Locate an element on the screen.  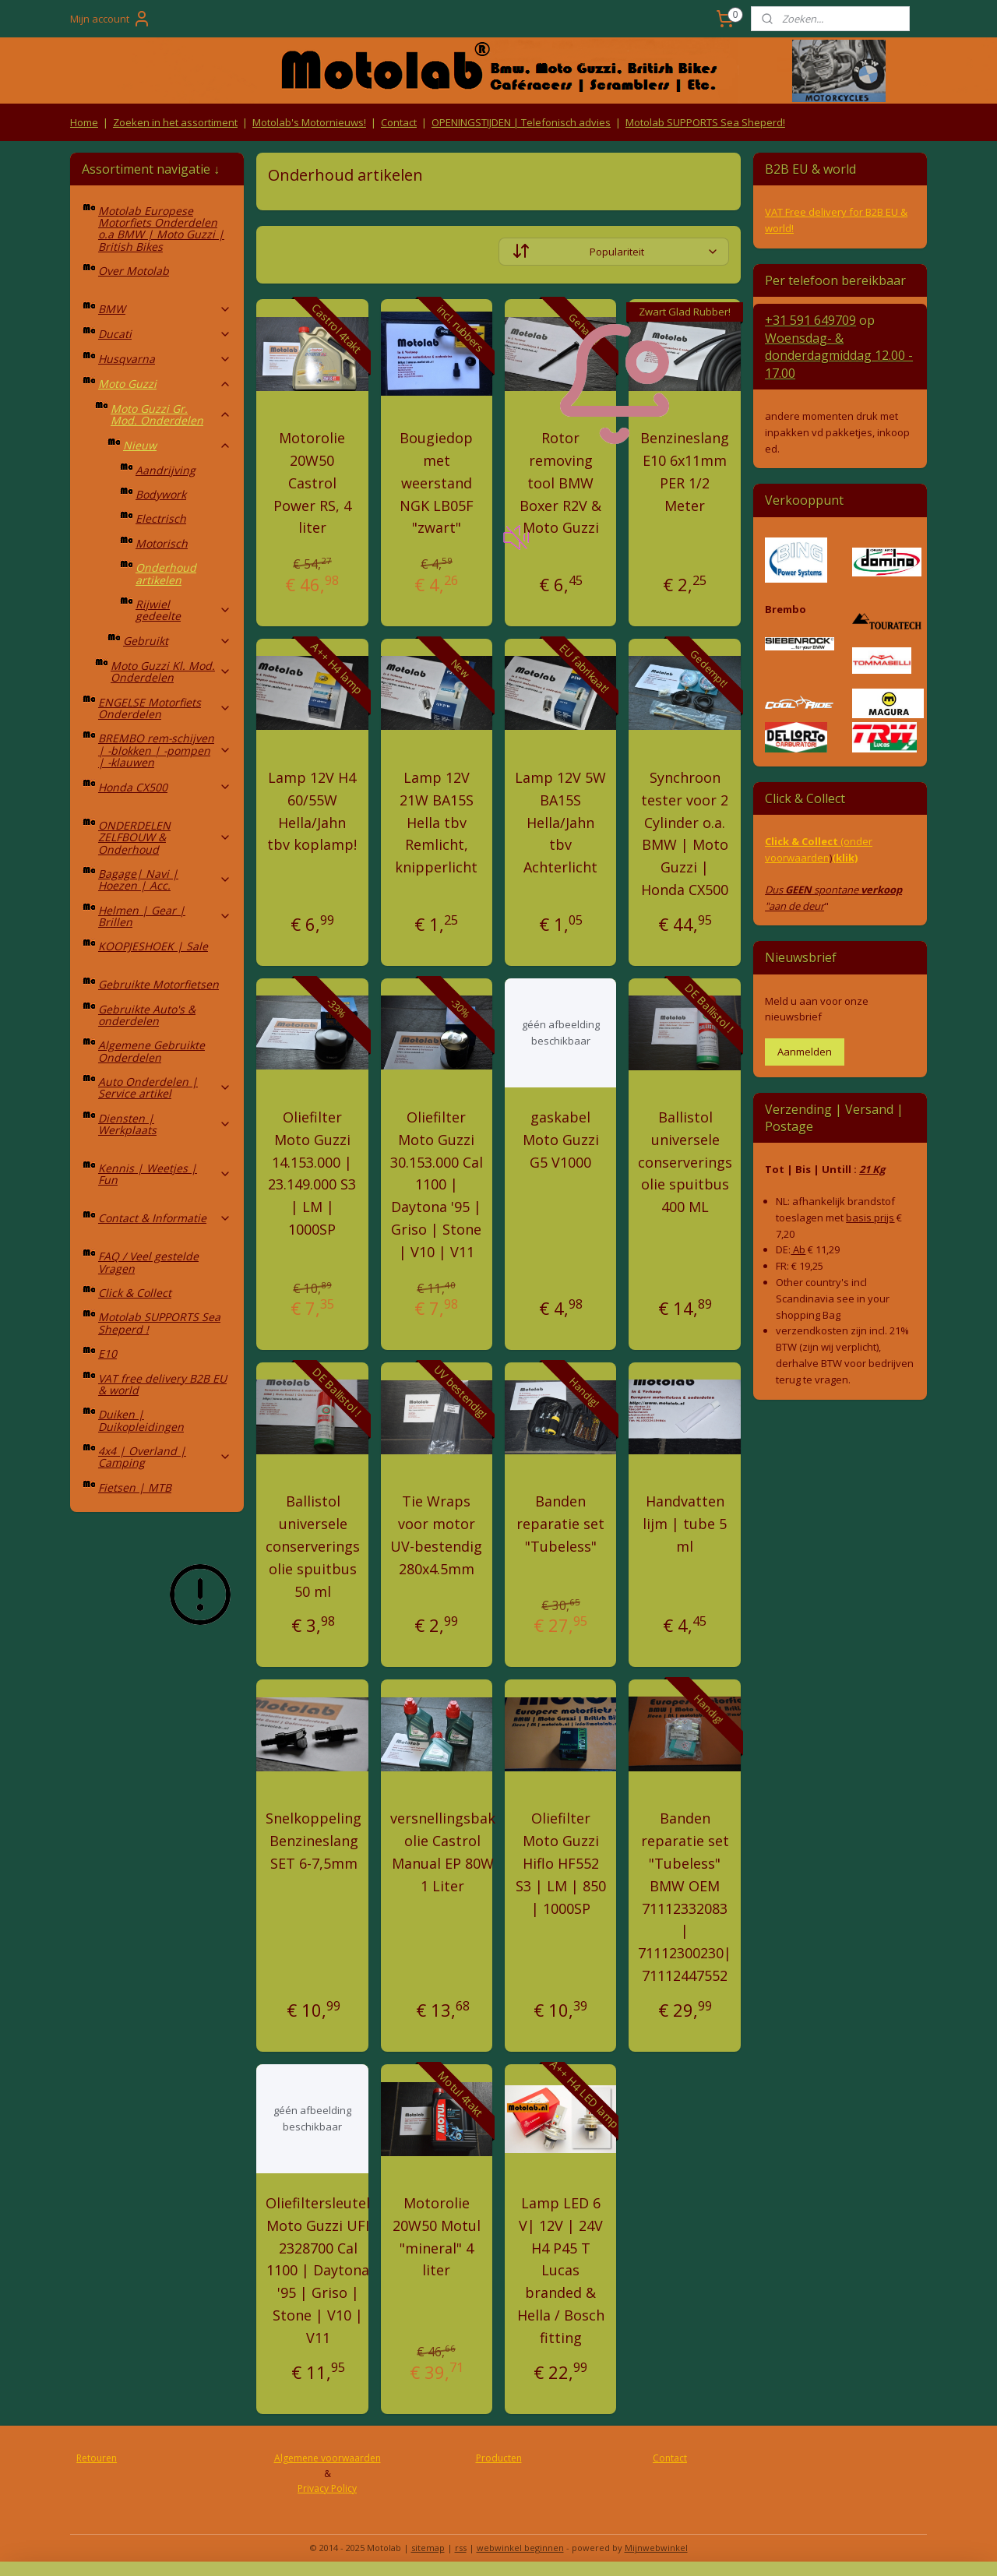
indicates a warning or caution state is located at coordinates (200, 1595).